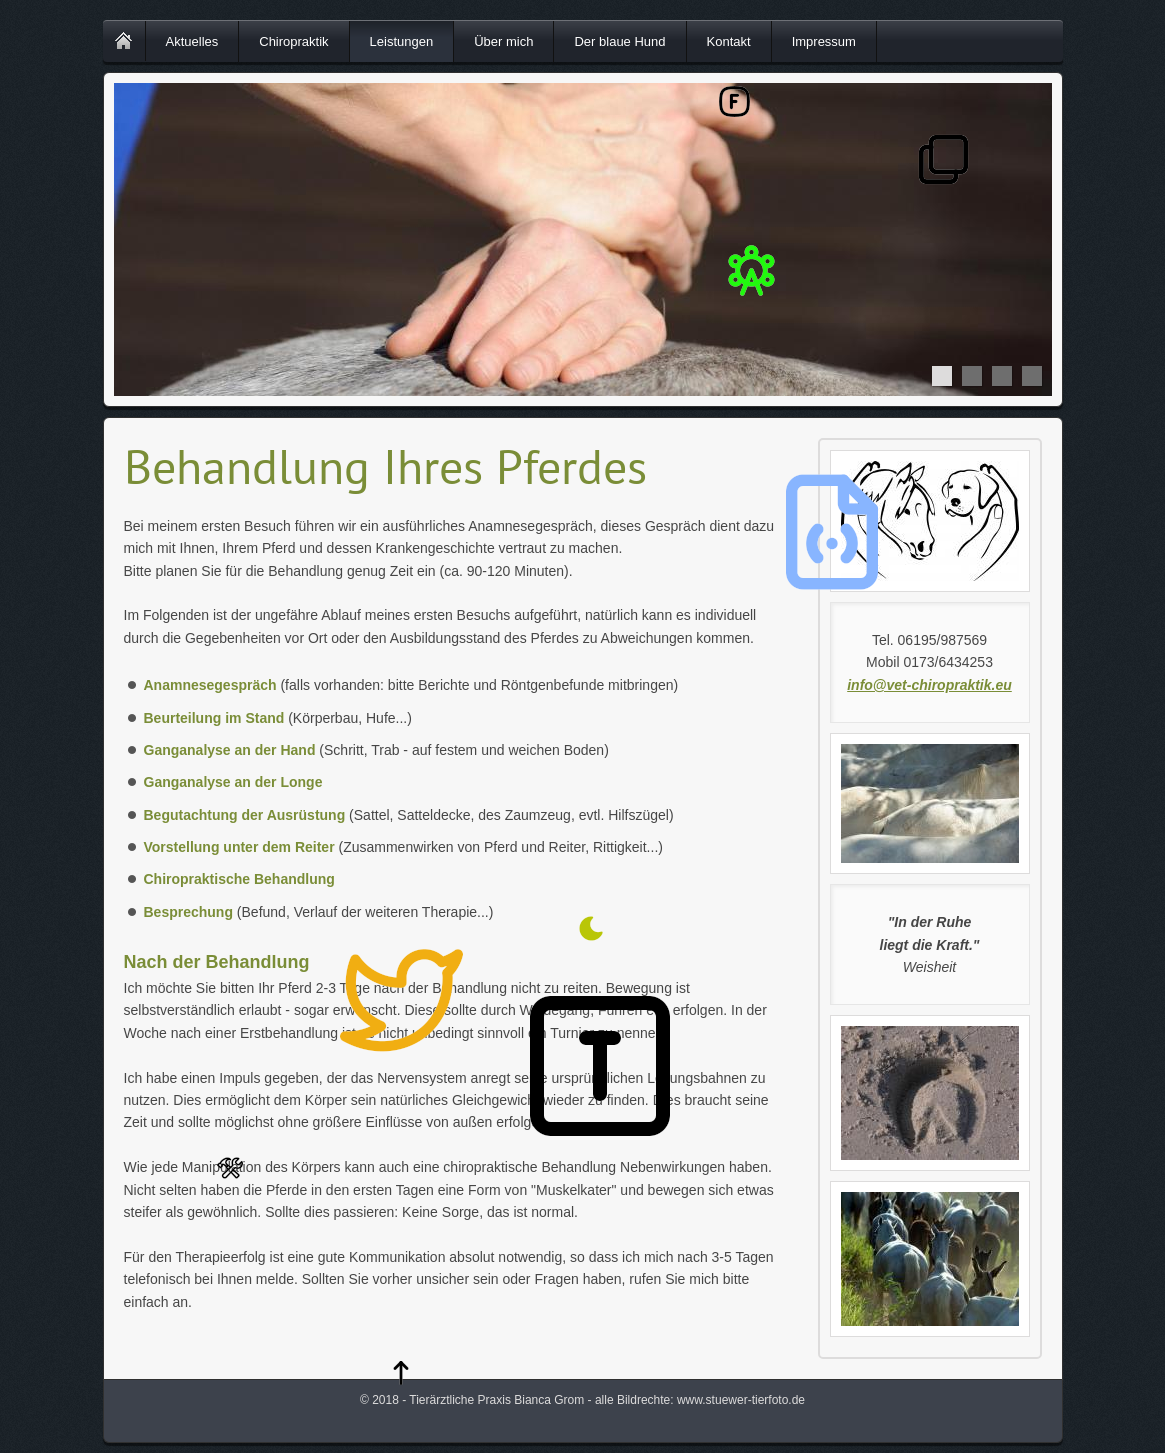 Image resolution: width=1165 pixels, height=1453 pixels. Describe the element at coordinates (734, 101) in the screenshot. I see `open Facebook app or link` at that location.